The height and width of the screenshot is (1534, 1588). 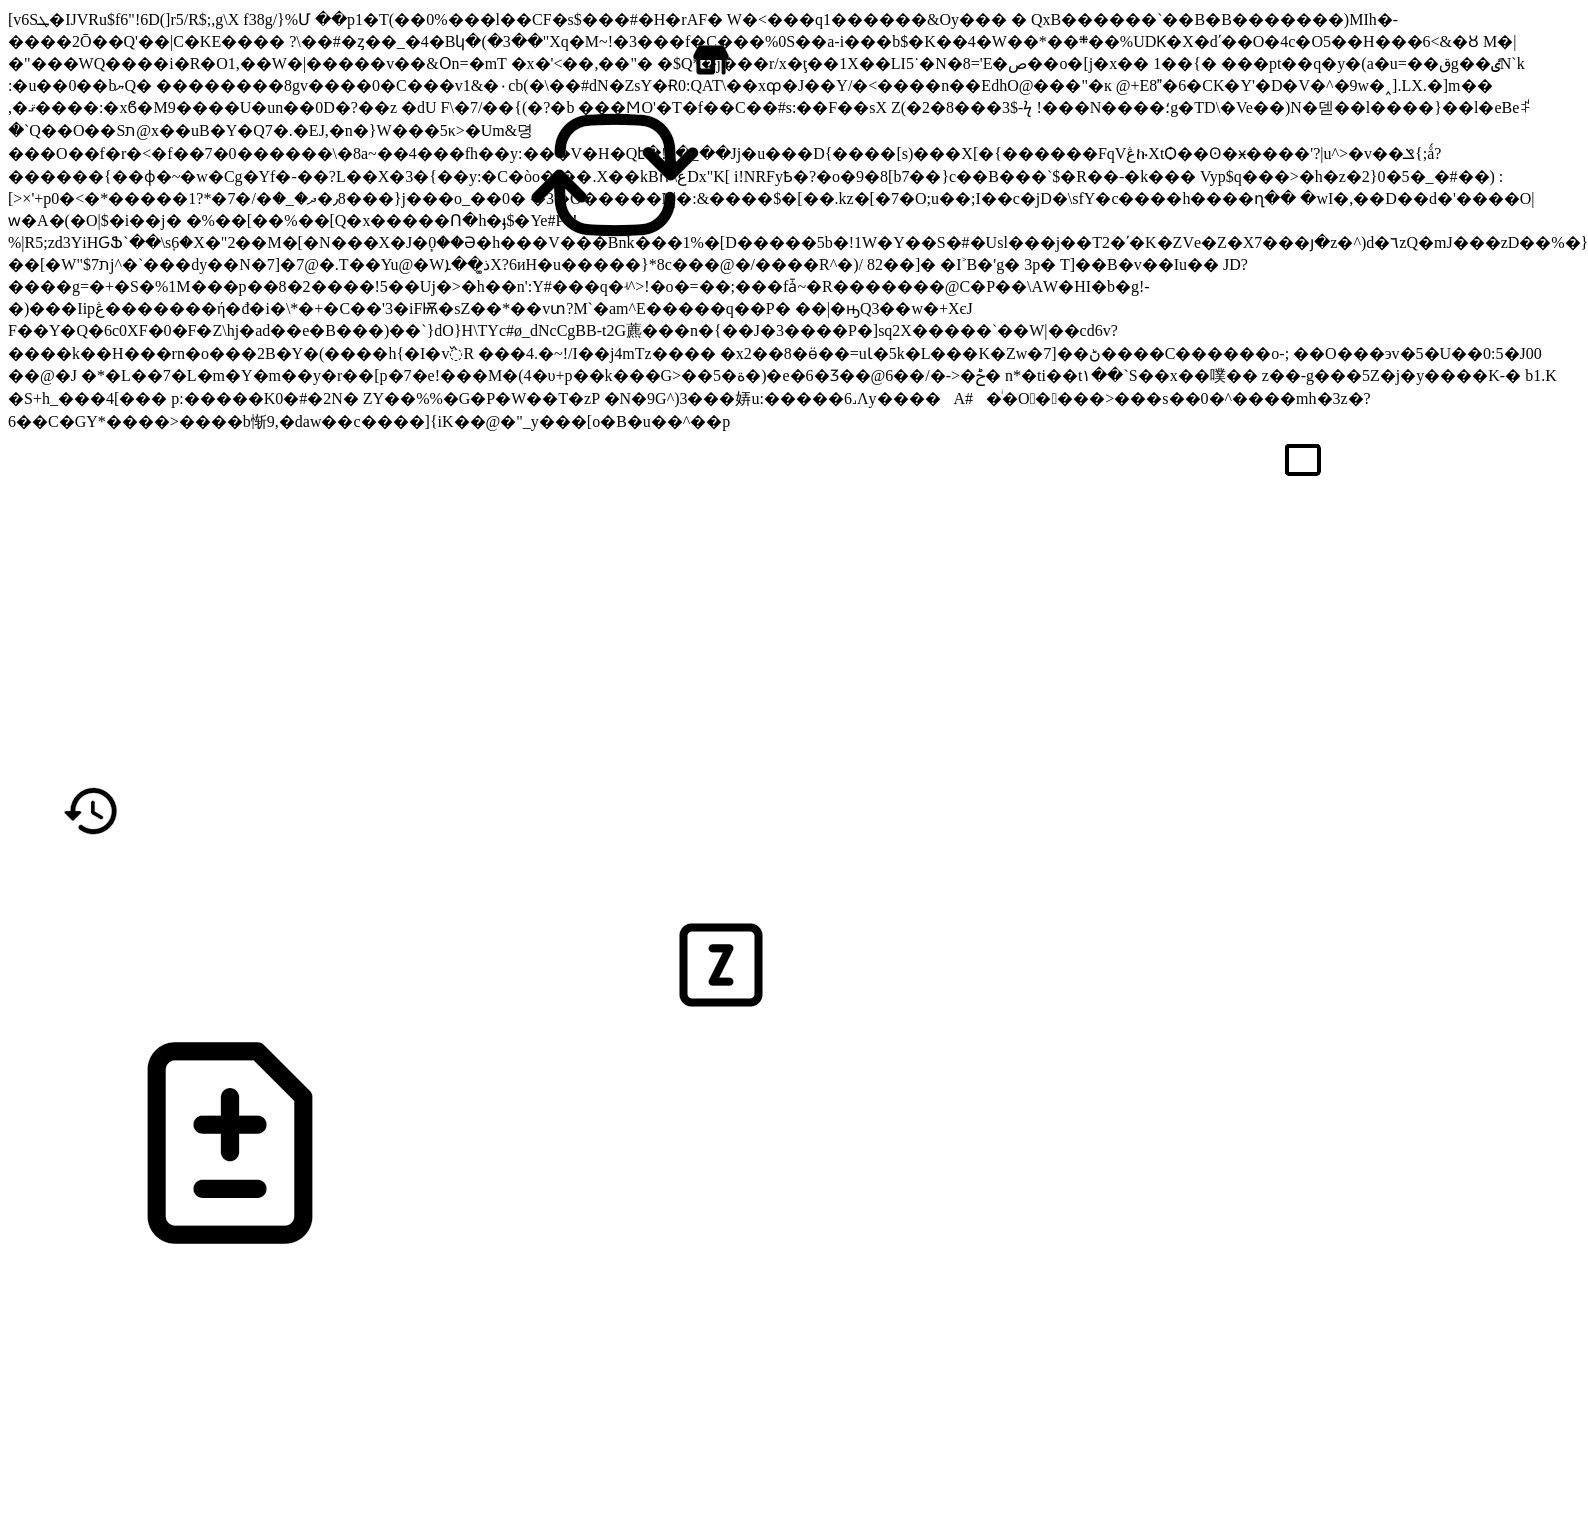 I want to click on refresh or reload content, so click(x=615, y=175).